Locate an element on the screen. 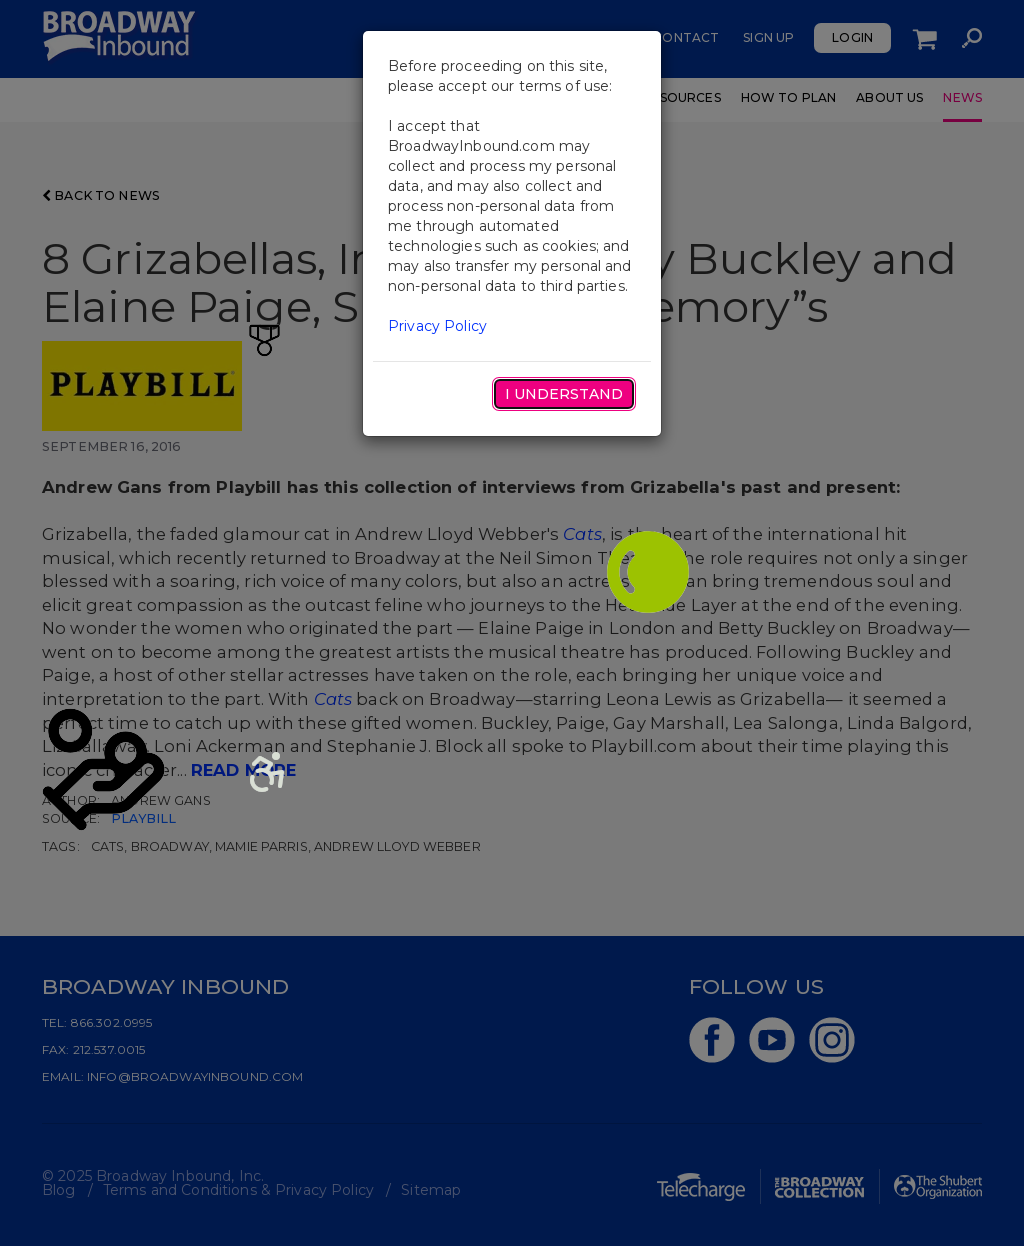 The width and height of the screenshot is (1024, 1246). make a payment or donation is located at coordinates (103, 769).